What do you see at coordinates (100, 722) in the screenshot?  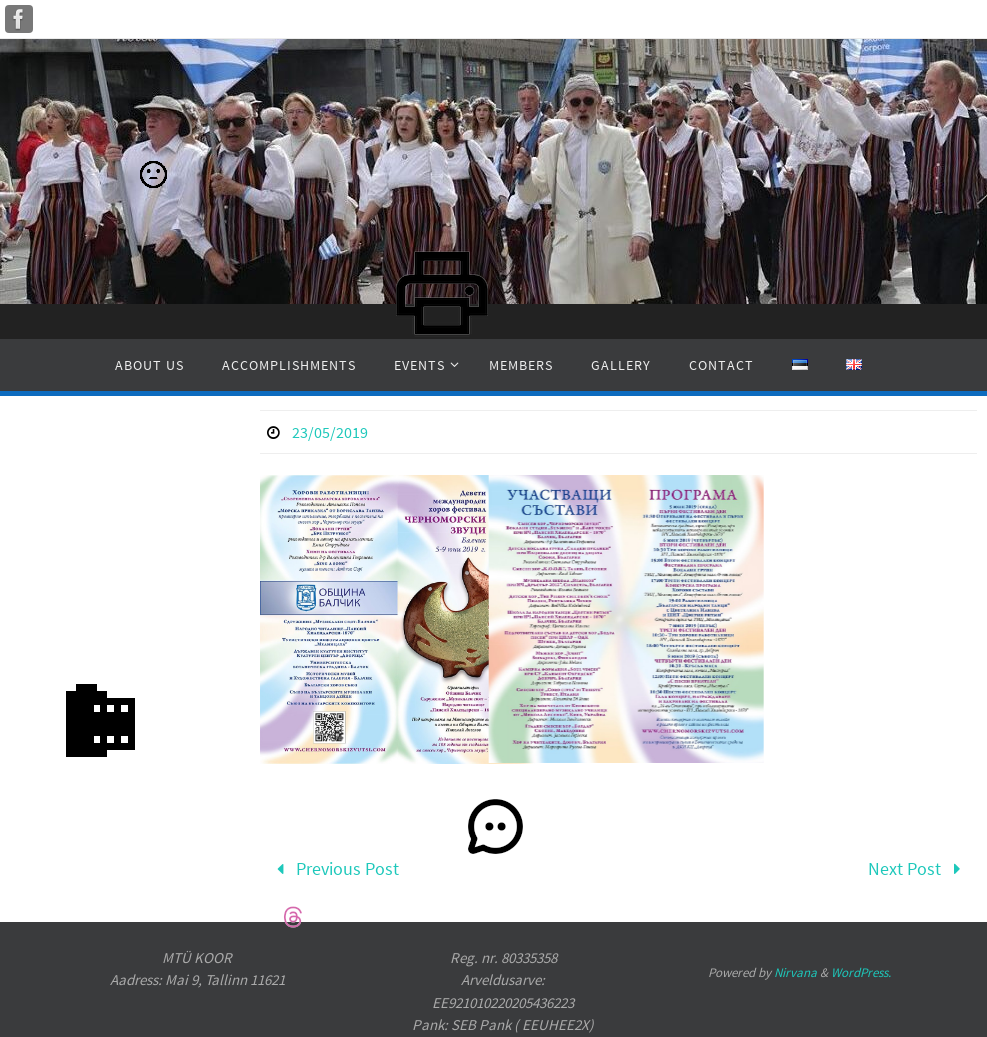 I see `access camera roll or photo gallery` at bounding box center [100, 722].